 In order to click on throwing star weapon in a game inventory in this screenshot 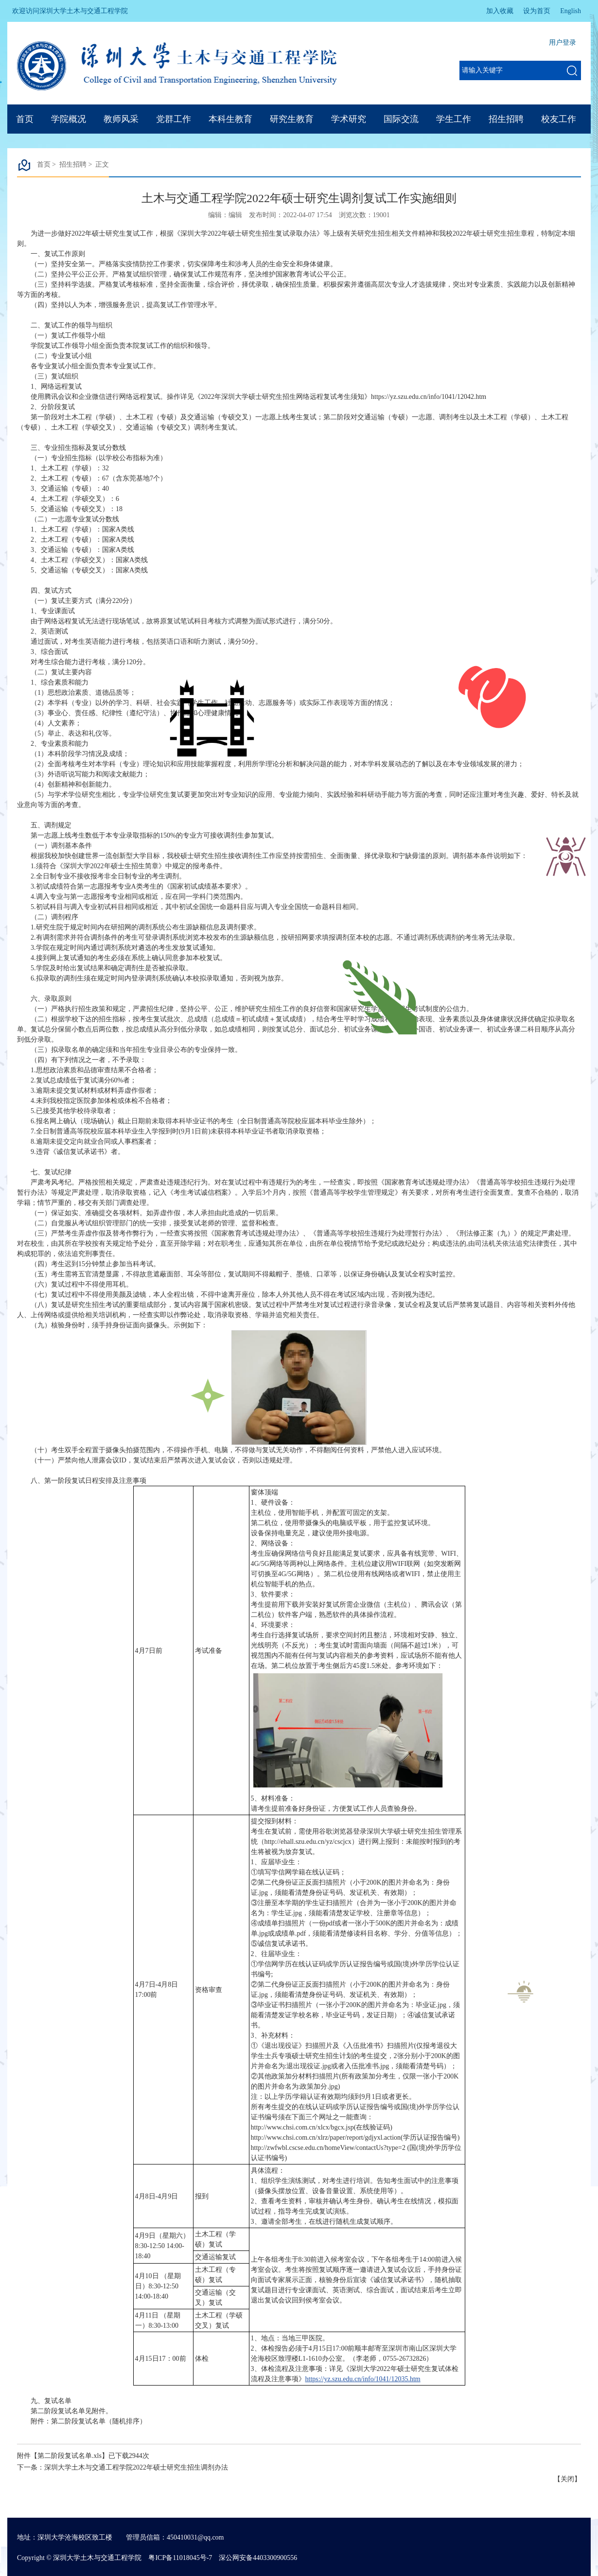, I will do `click(208, 1395)`.